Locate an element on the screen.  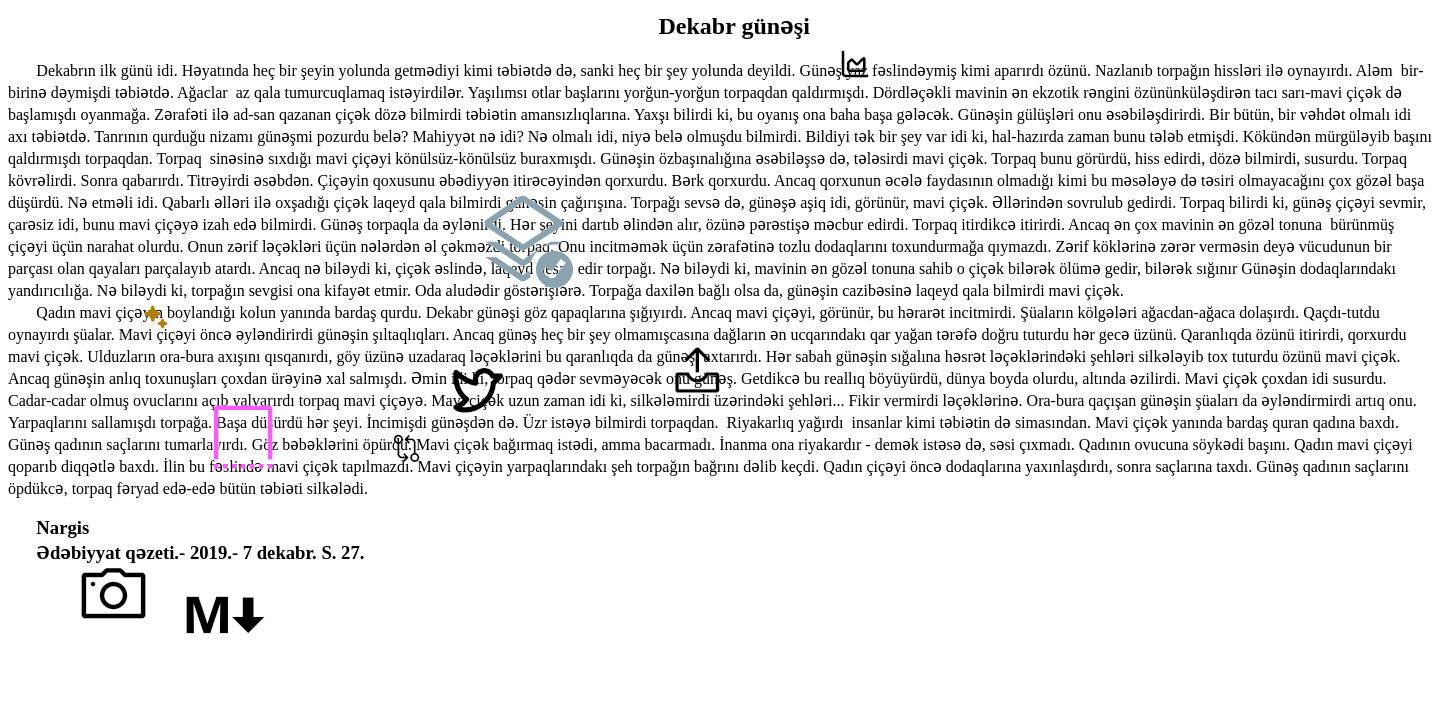
insert a code snippet is located at coordinates (241, 437).